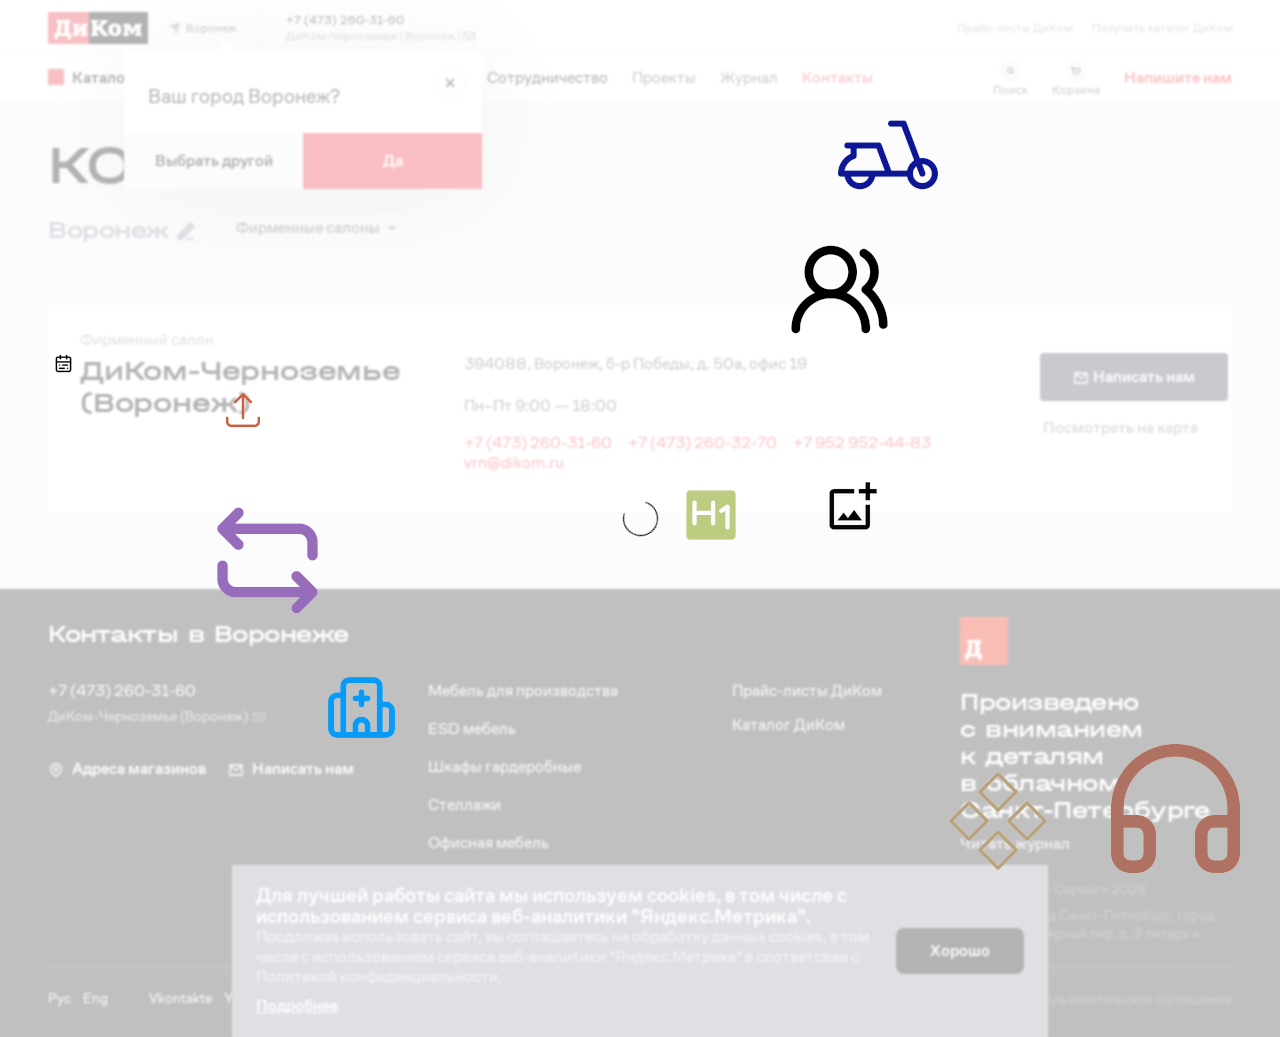 This screenshot has height=1037, width=1280. Describe the element at coordinates (839, 289) in the screenshot. I see `view group members or team` at that location.